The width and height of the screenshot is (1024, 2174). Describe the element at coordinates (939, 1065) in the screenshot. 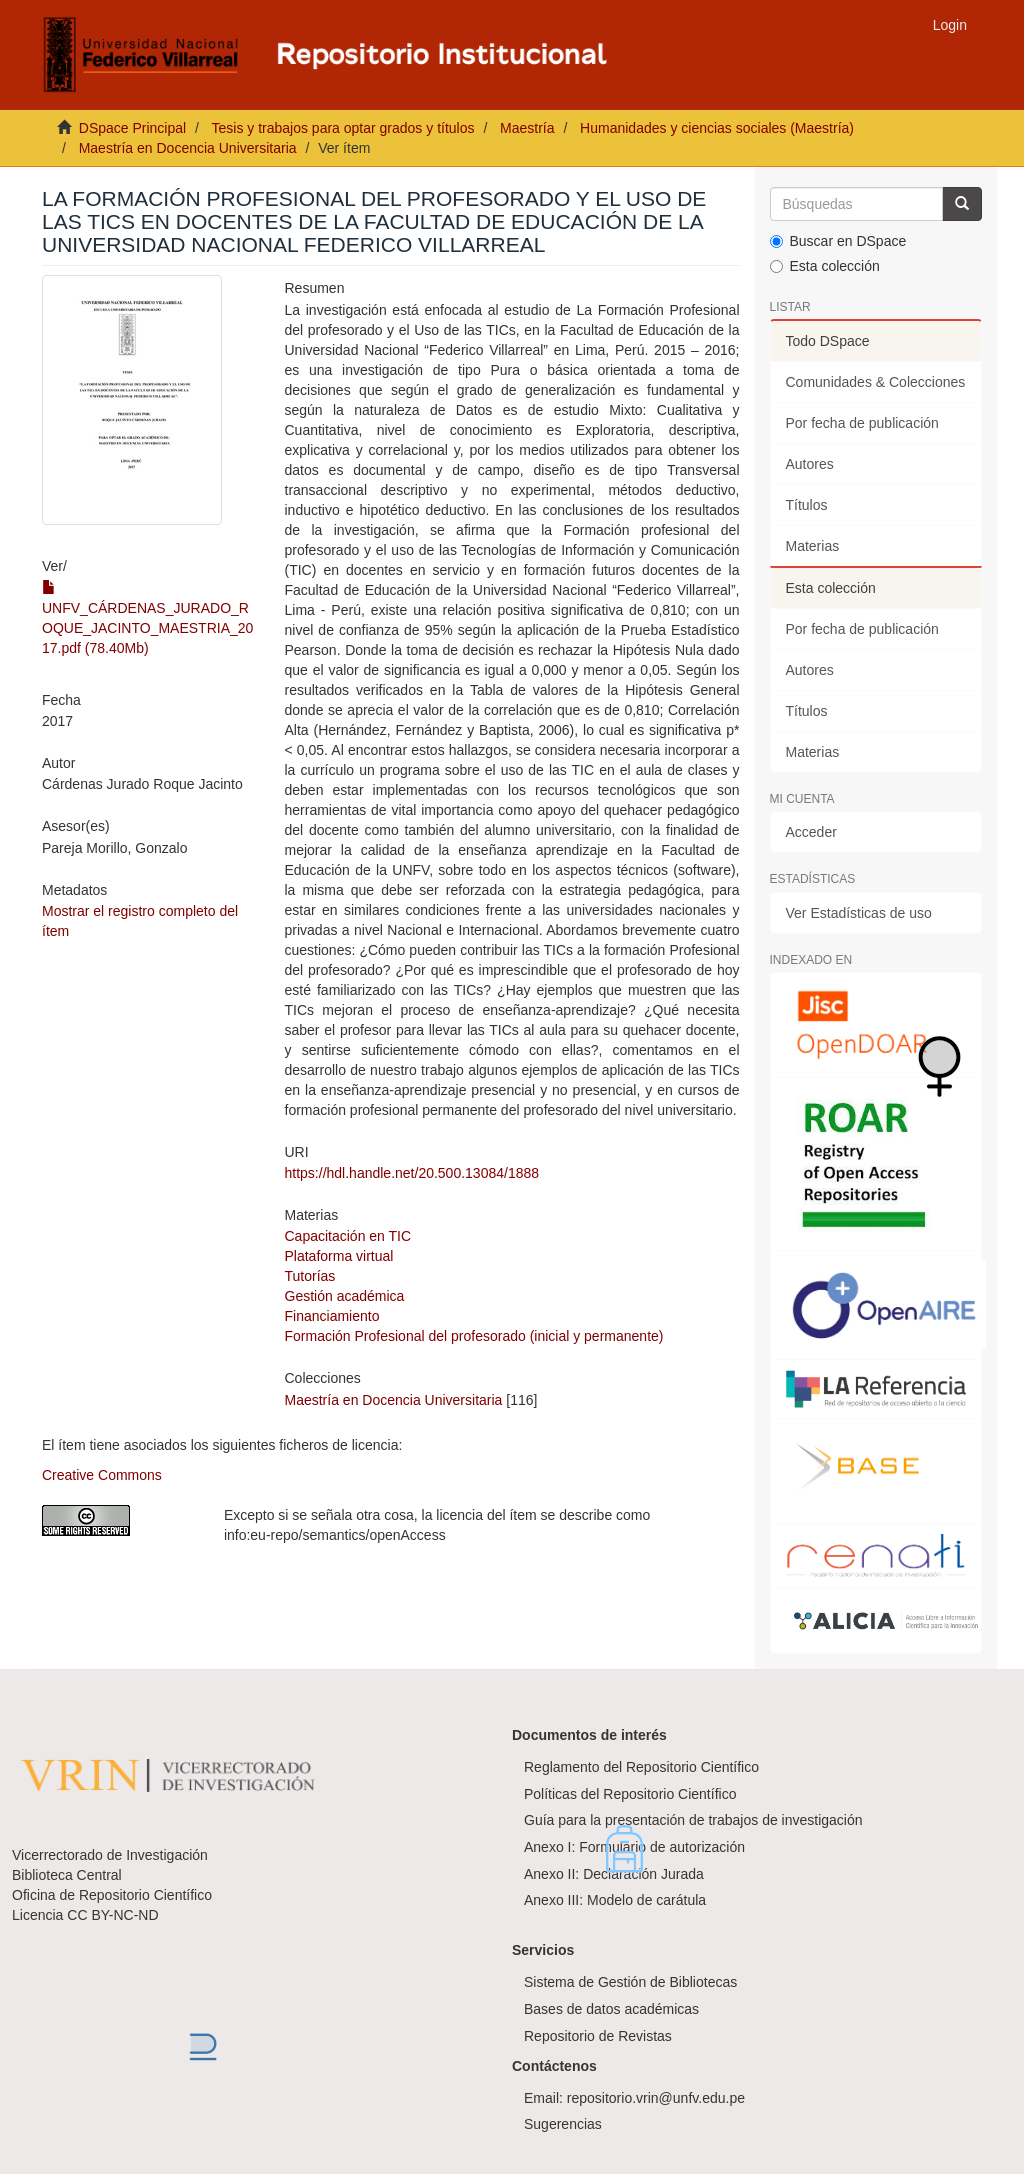

I see `indicates female gender option` at that location.